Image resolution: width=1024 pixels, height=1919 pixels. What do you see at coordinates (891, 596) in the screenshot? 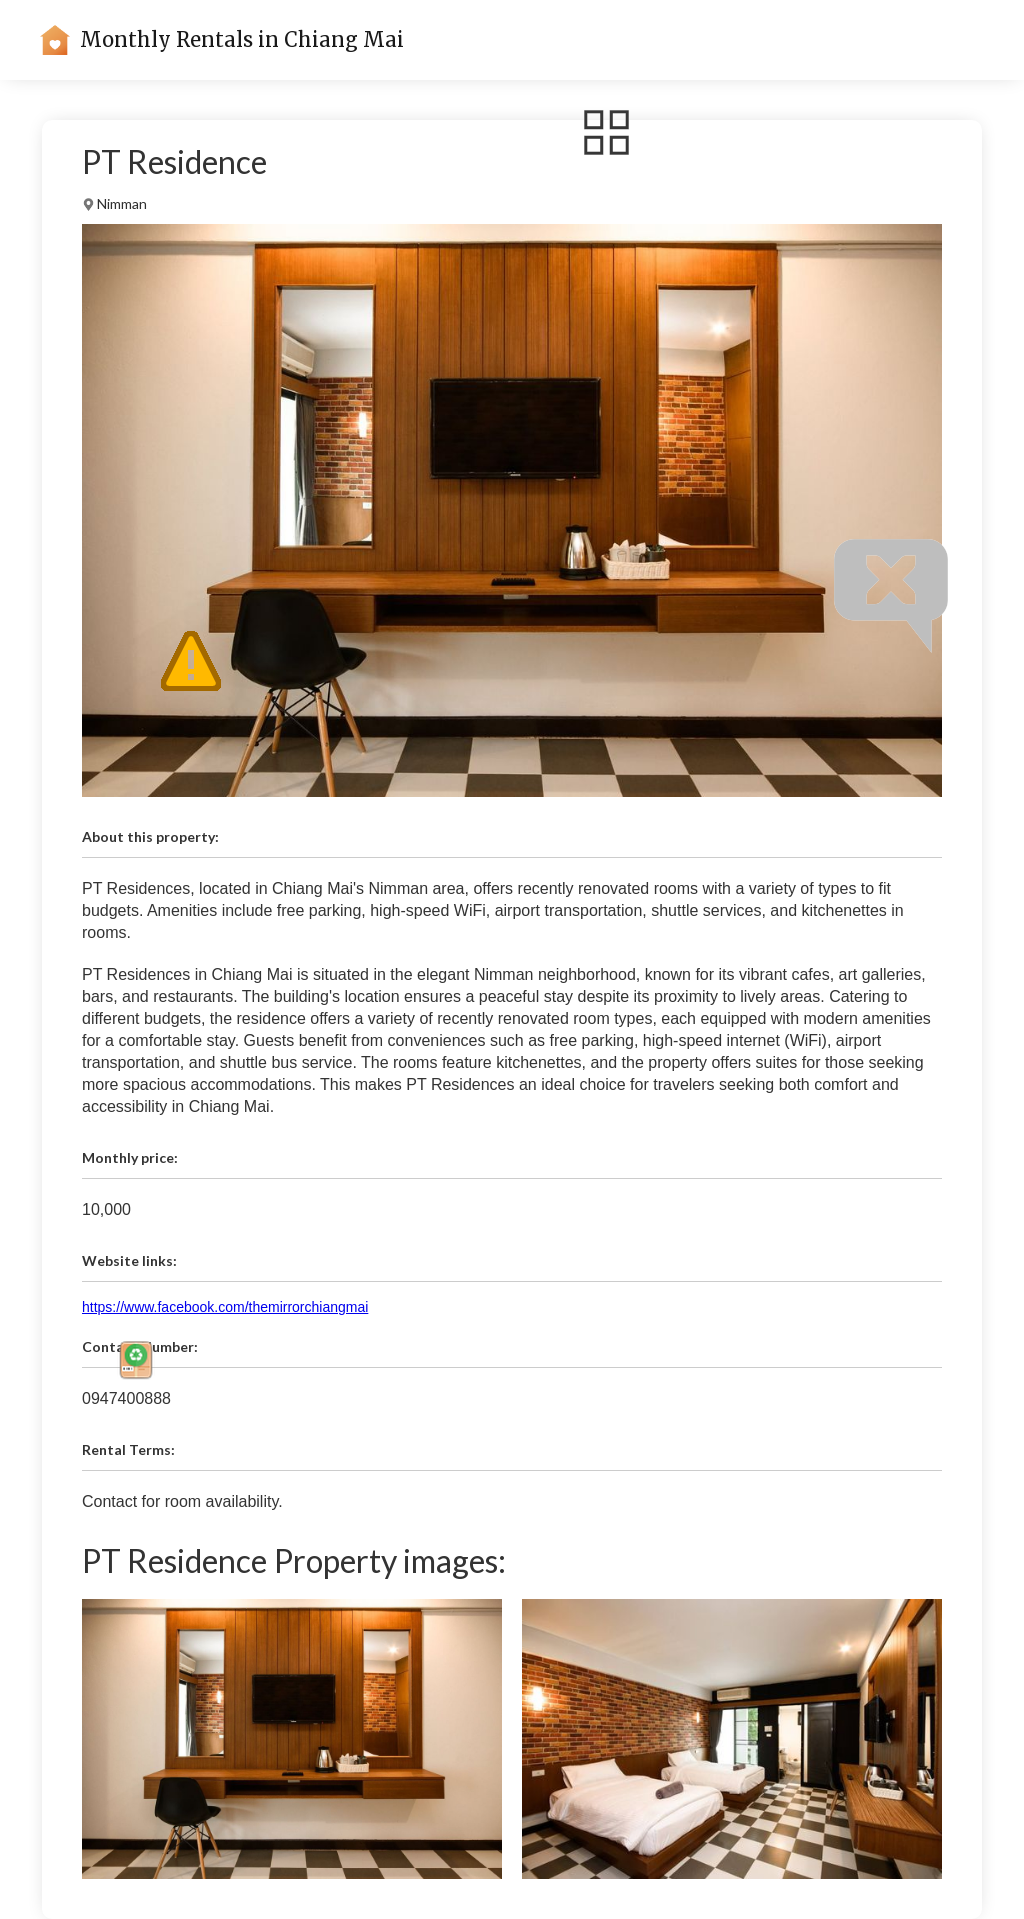
I see `indicates user is offline or unavailable for chat` at bounding box center [891, 596].